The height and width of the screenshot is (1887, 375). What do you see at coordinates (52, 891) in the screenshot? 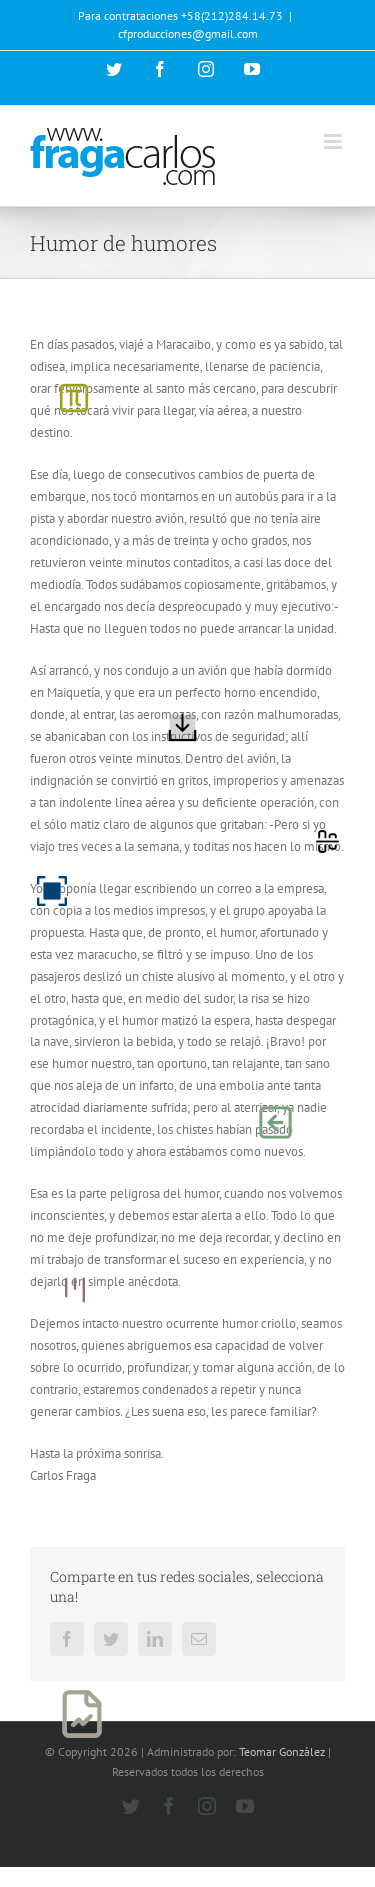
I see `scan a QR code or barcode` at bounding box center [52, 891].